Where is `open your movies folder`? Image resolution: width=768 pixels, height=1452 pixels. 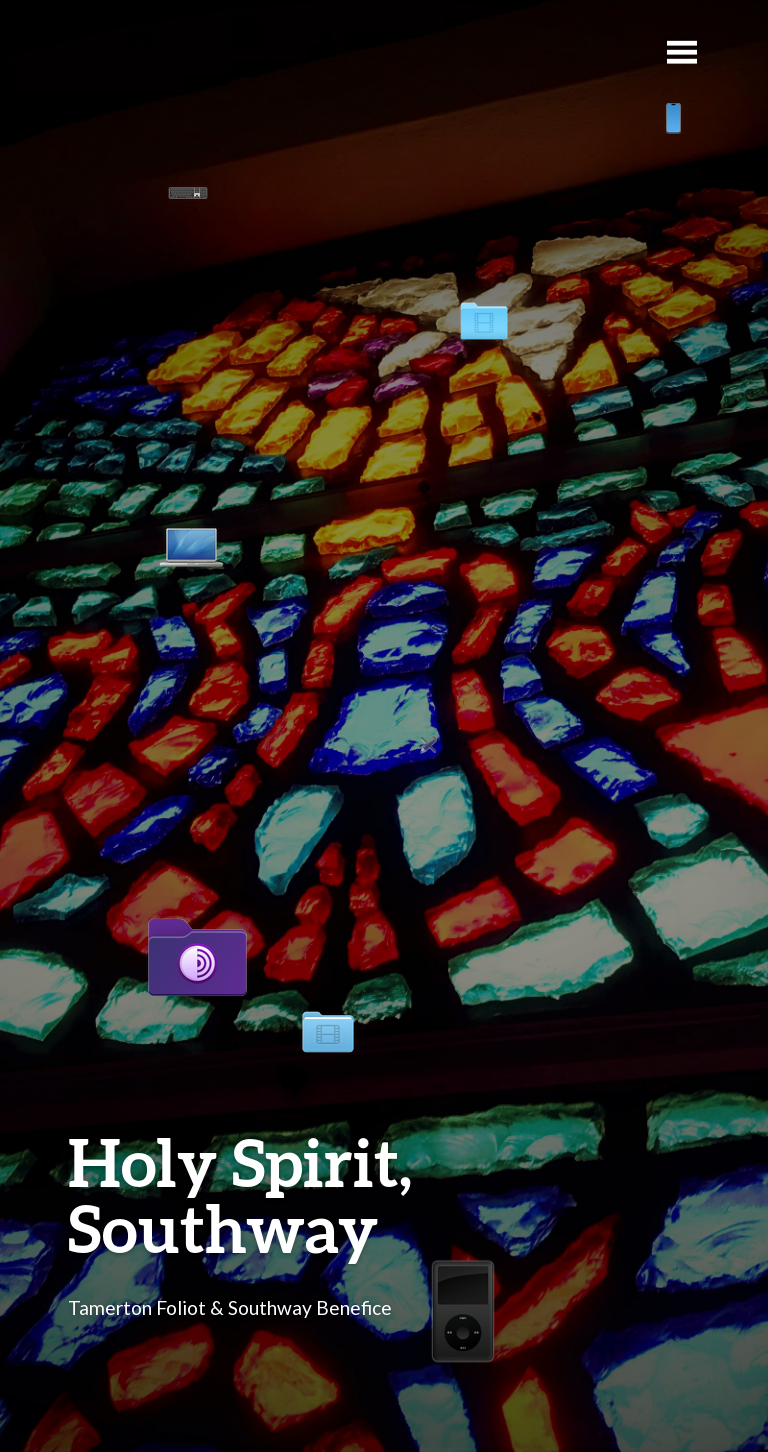
open your movies folder is located at coordinates (484, 321).